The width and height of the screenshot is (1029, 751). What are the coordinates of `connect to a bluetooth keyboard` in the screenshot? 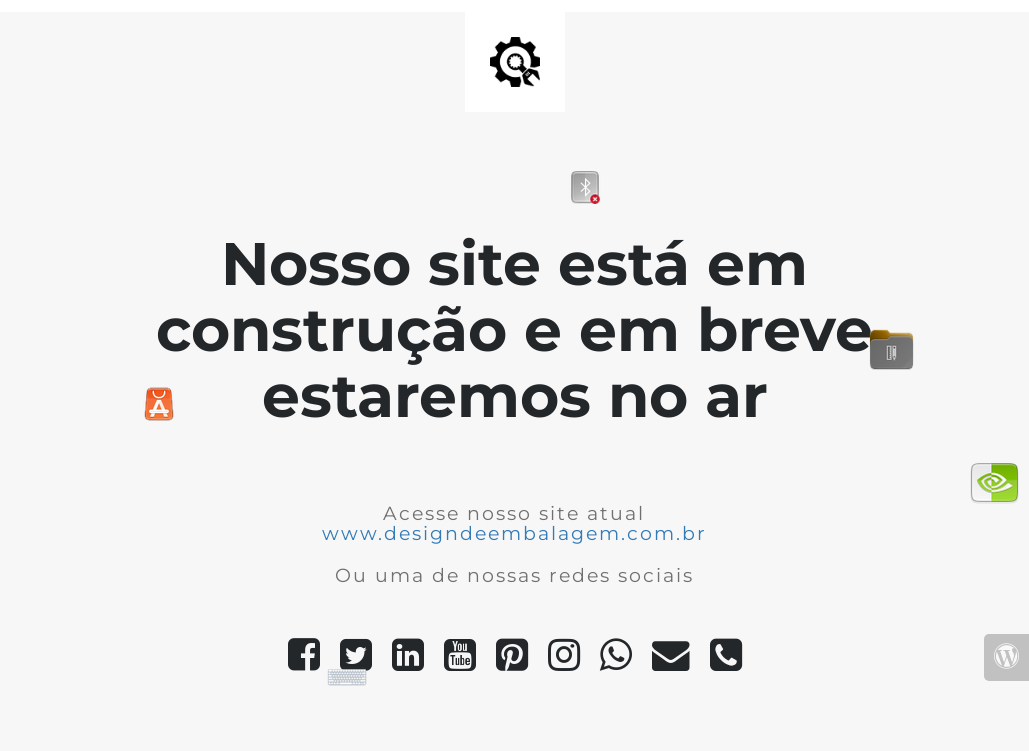 It's located at (347, 677).